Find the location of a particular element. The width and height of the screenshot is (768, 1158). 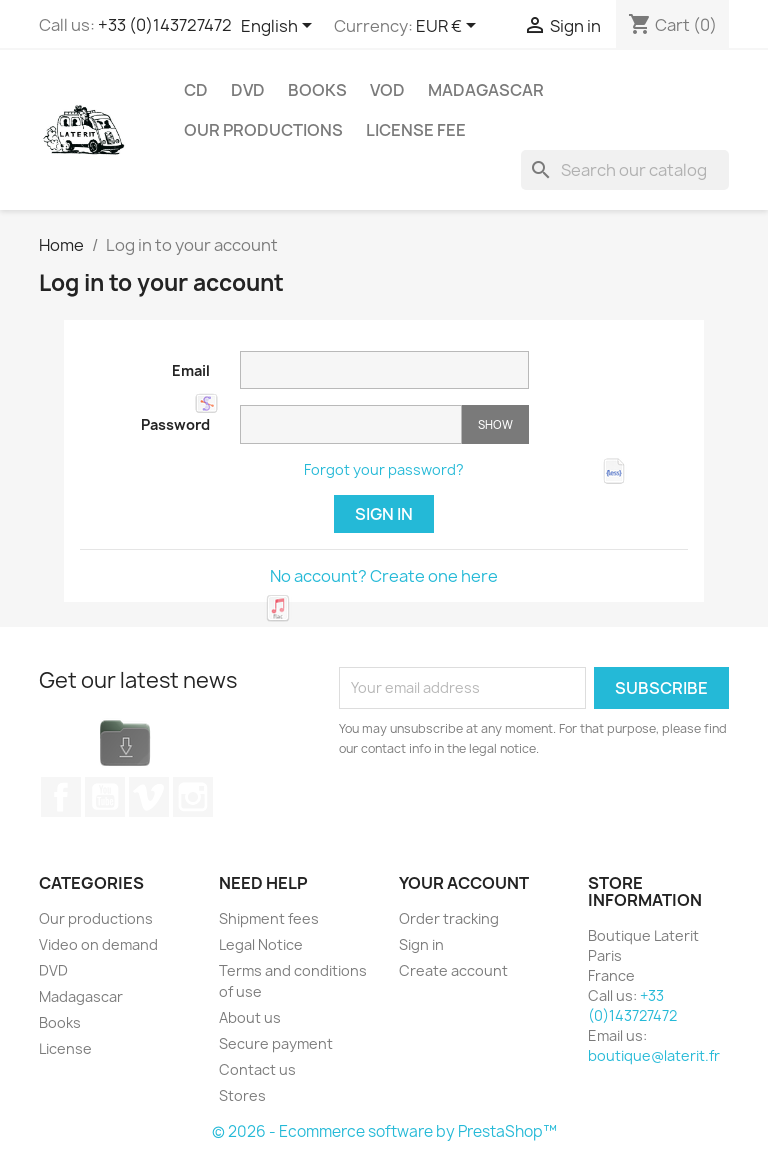

a LESS stylesheet file is located at coordinates (614, 471).